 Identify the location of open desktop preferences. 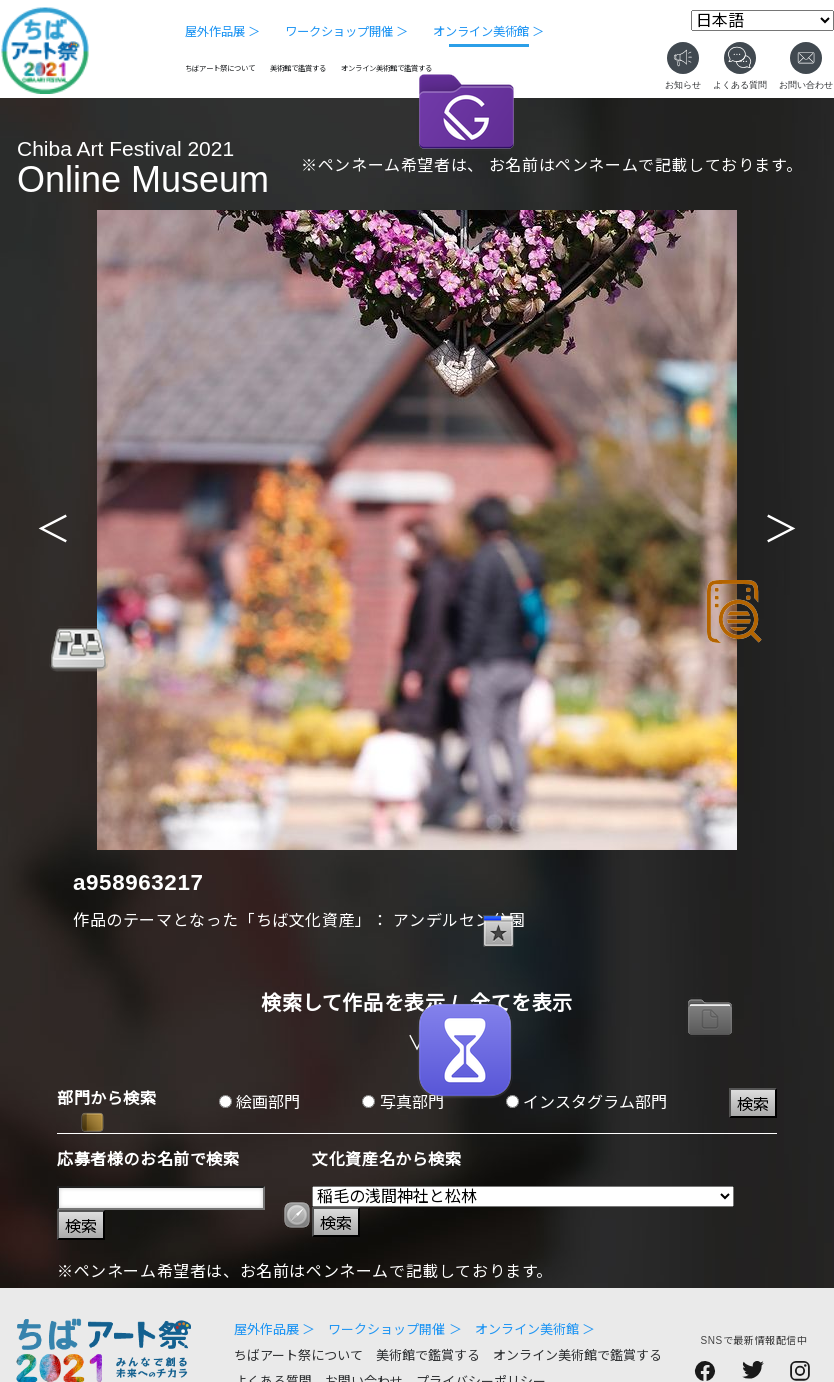
(78, 648).